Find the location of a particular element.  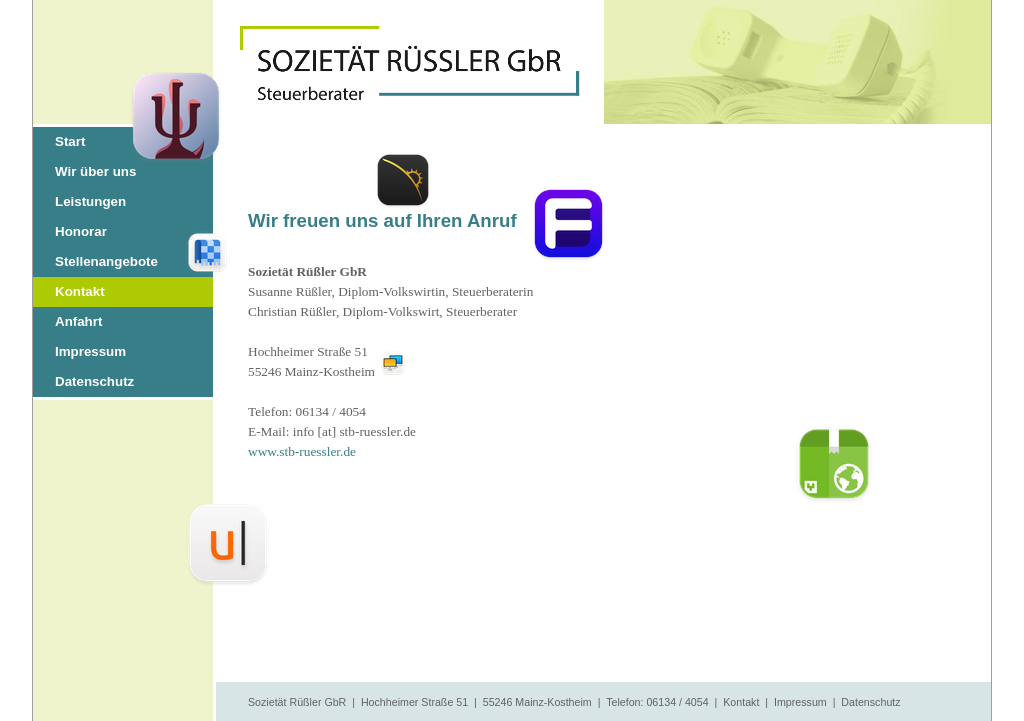

launch the starbound game is located at coordinates (403, 180).